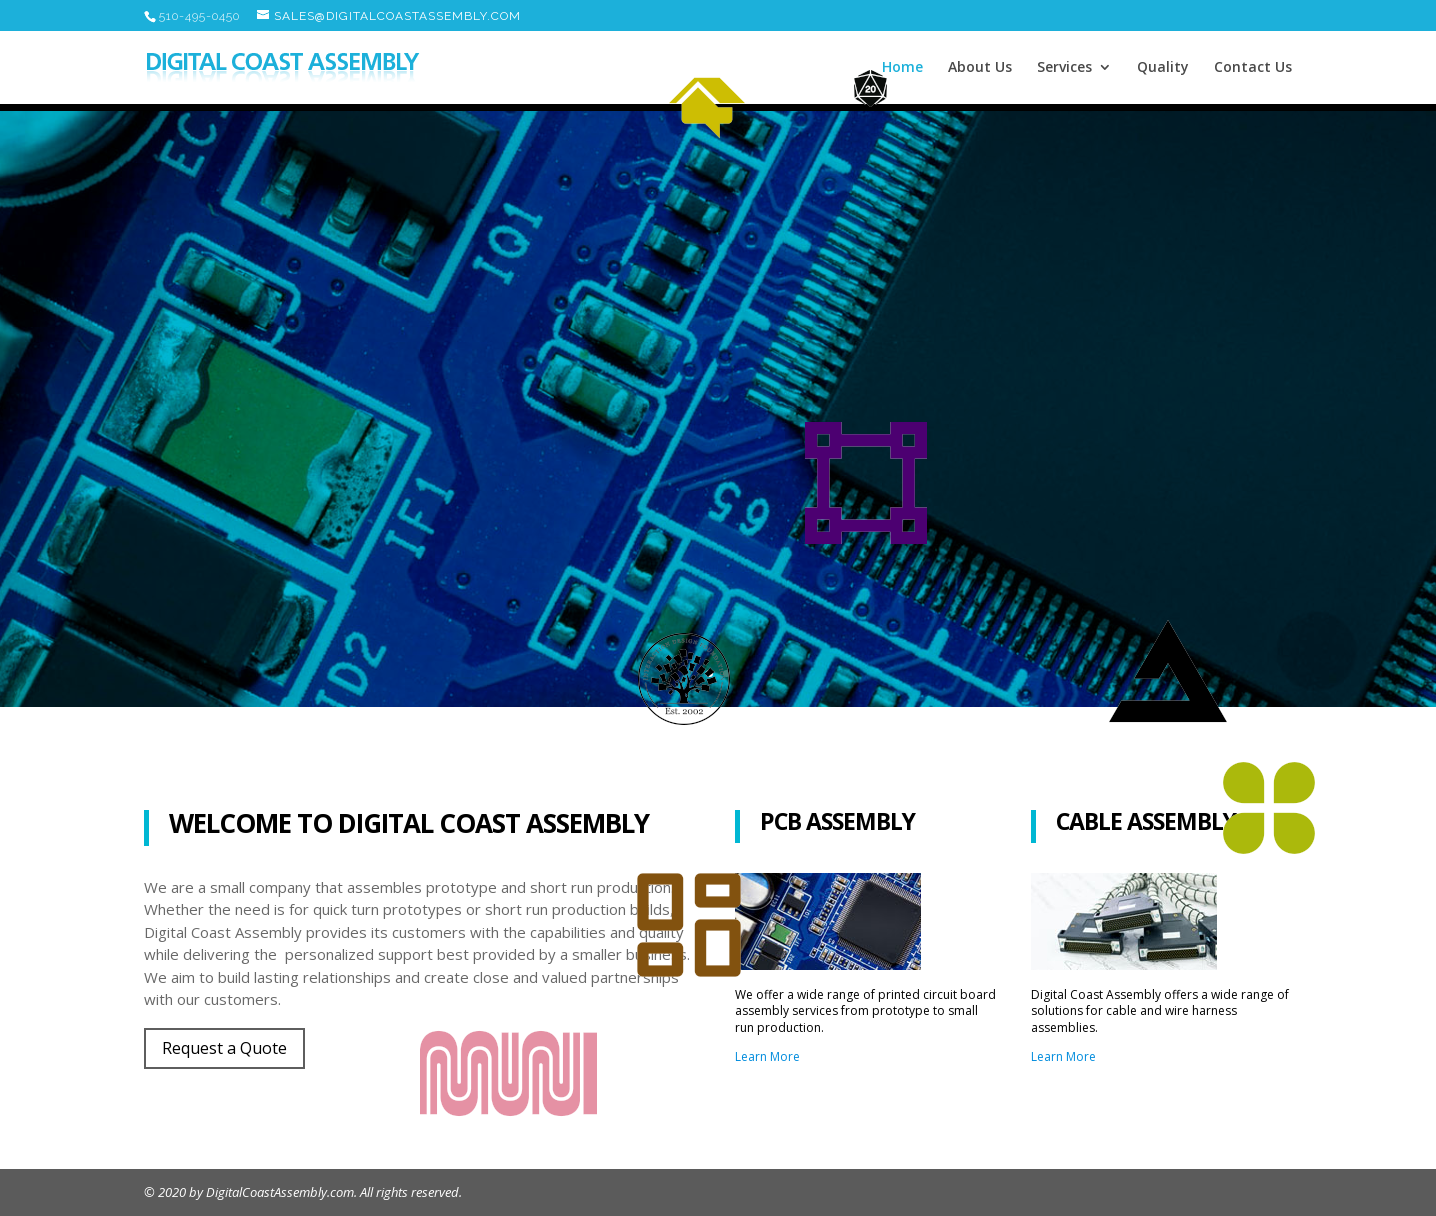  I want to click on san francisco municipal railway (muni) logo, so click(508, 1073).